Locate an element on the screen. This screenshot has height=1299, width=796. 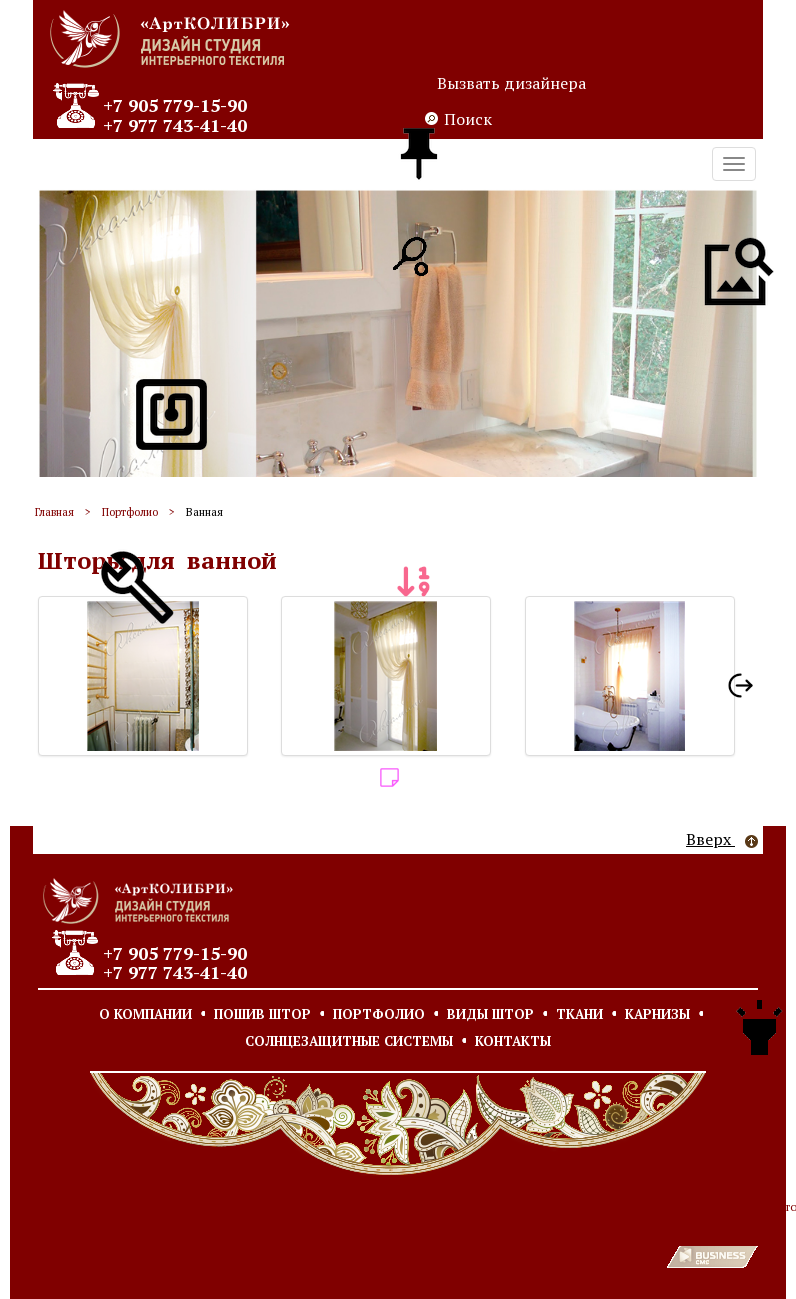
search by image or photo is located at coordinates (738, 271).